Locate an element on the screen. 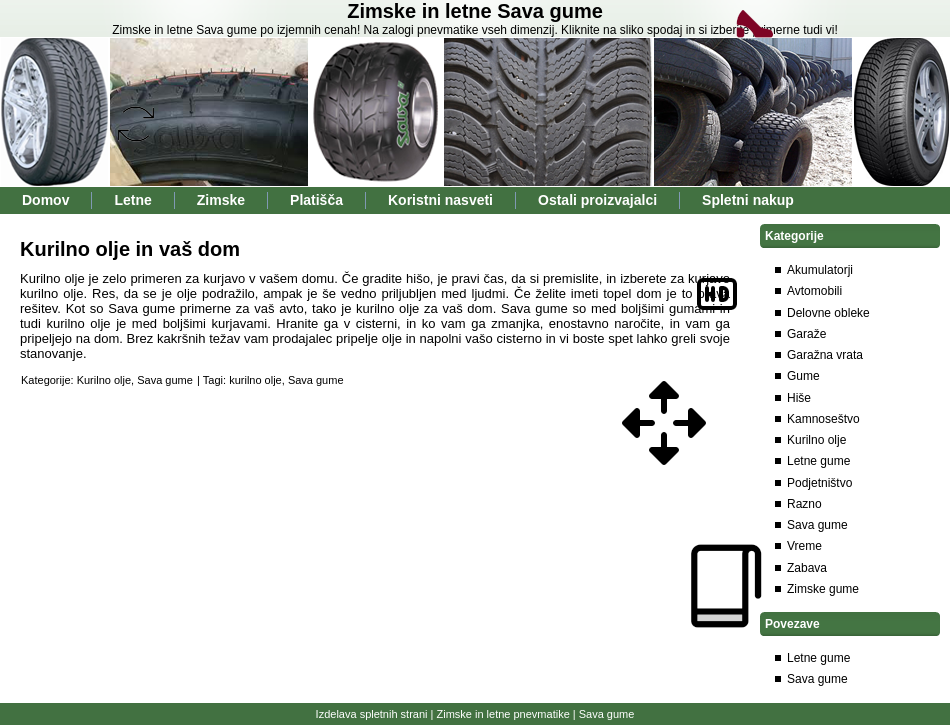 This screenshot has width=950, height=725. browse women's footwear category is located at coordinates (753, 25).